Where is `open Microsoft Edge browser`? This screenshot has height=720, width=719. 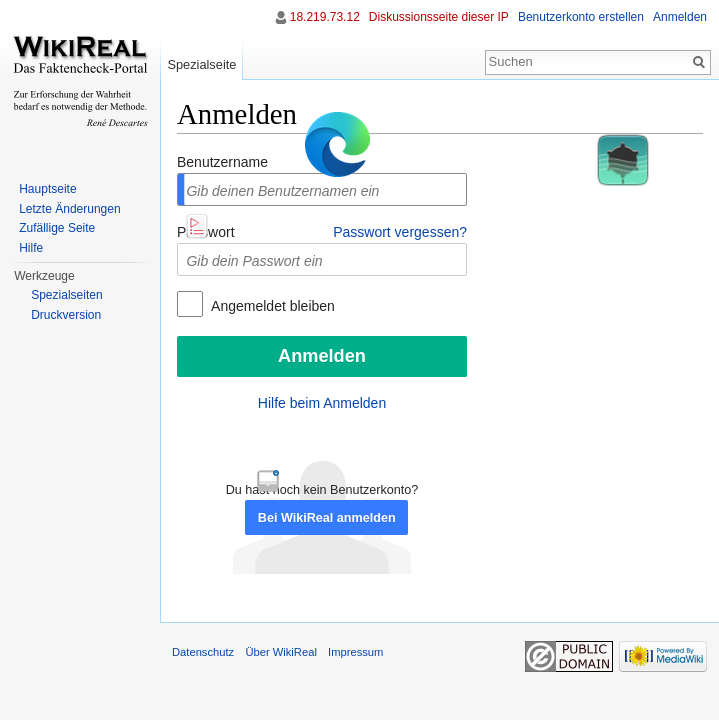
open Microsoft Edge browser is located at coordinates (337, 144).